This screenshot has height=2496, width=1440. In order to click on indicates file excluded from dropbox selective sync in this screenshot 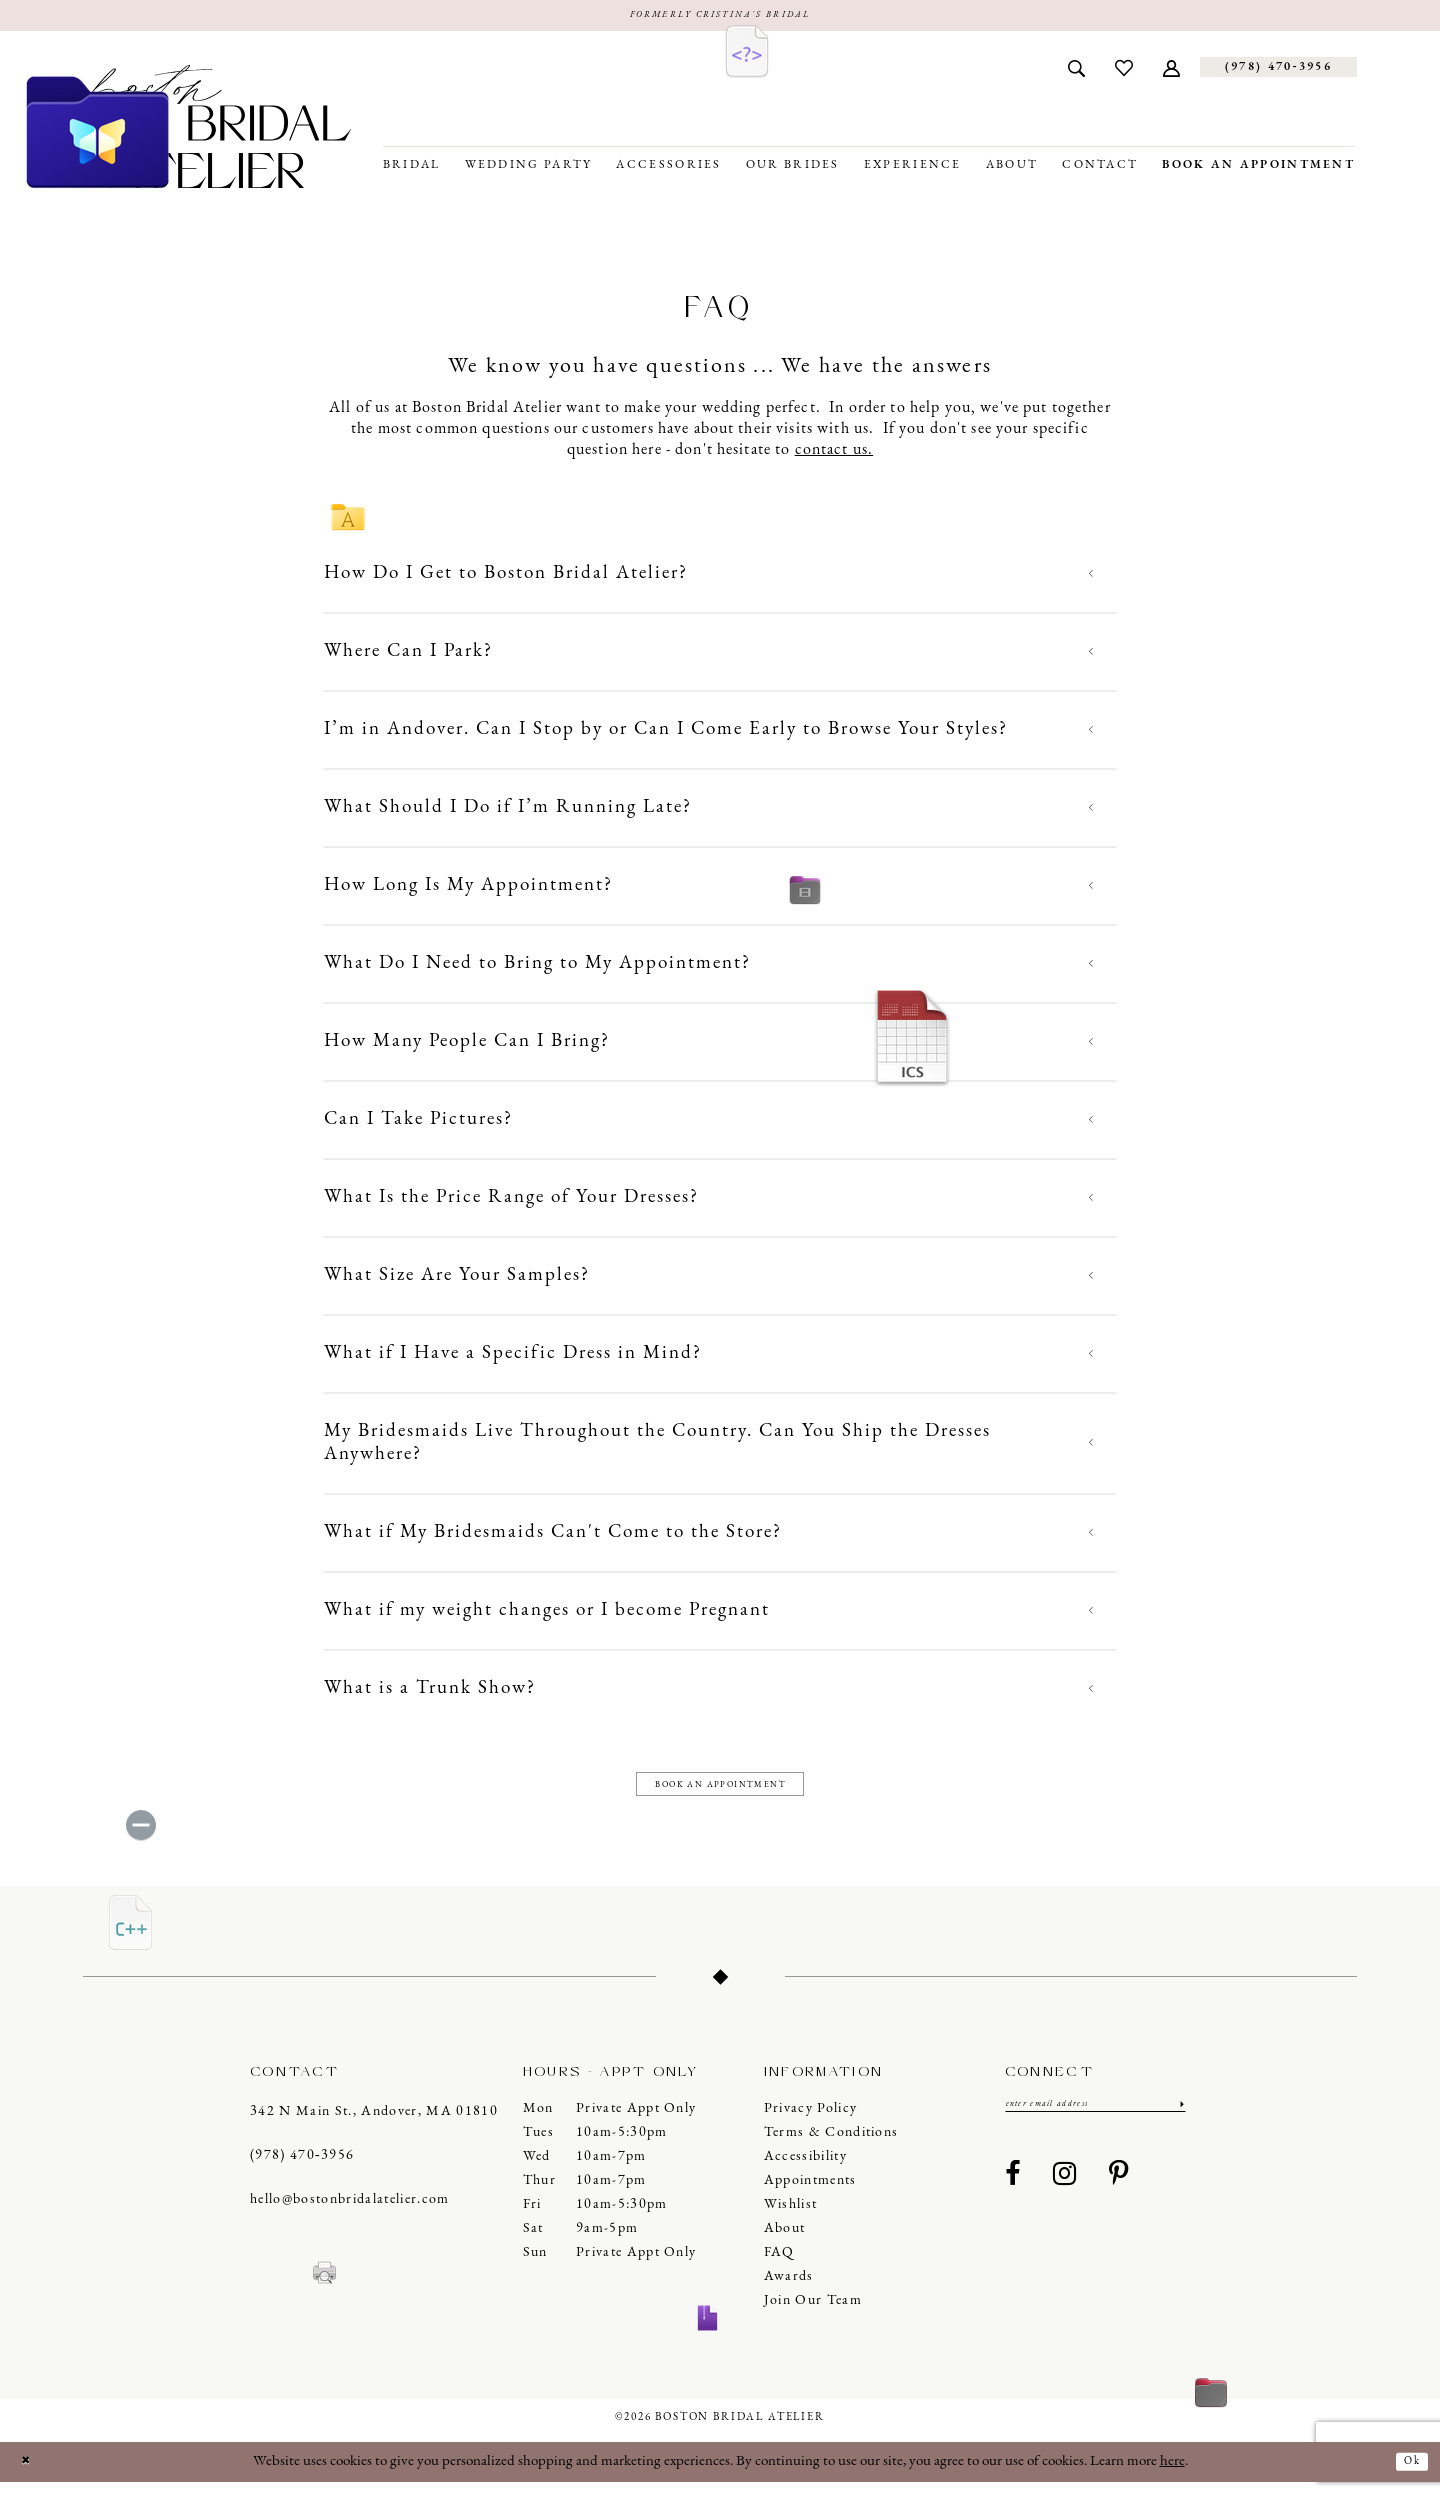, I will do `click(141, 1825)`.